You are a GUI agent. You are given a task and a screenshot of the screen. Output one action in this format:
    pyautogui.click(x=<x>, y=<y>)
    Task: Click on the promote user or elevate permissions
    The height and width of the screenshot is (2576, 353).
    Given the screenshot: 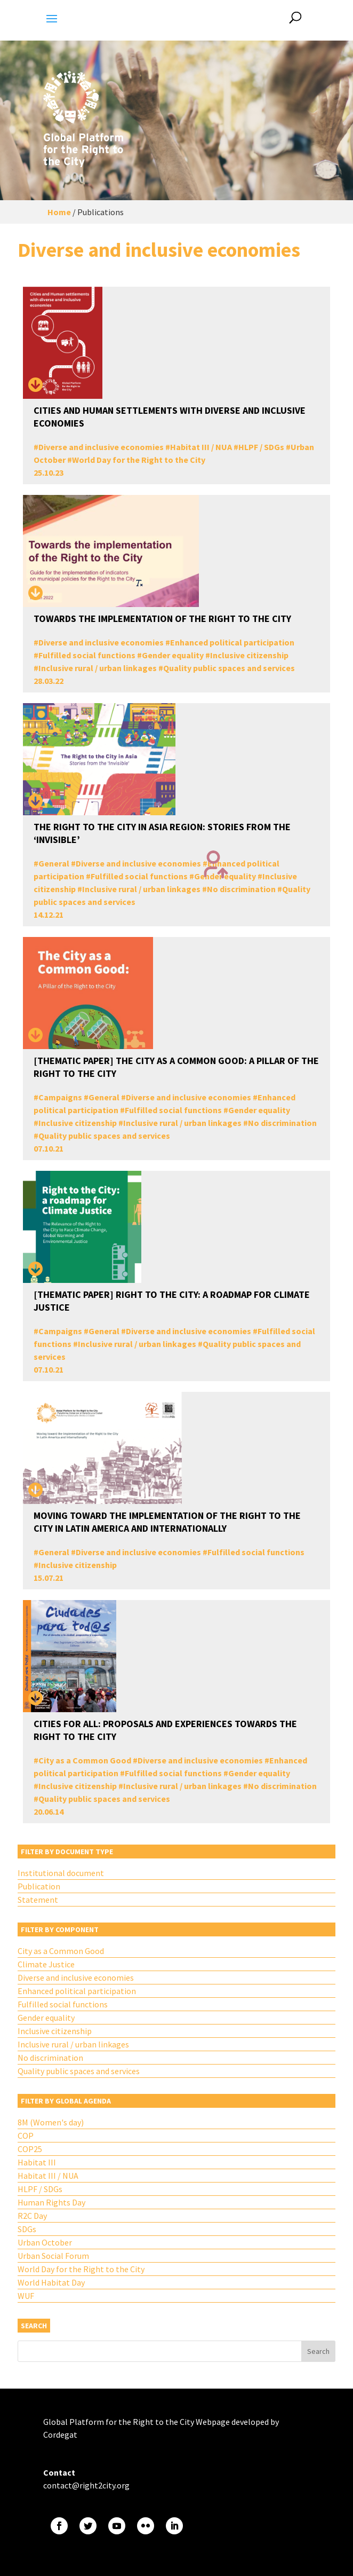 What is the action you would take?
    pyautogui.click(x=213, y=864)
    